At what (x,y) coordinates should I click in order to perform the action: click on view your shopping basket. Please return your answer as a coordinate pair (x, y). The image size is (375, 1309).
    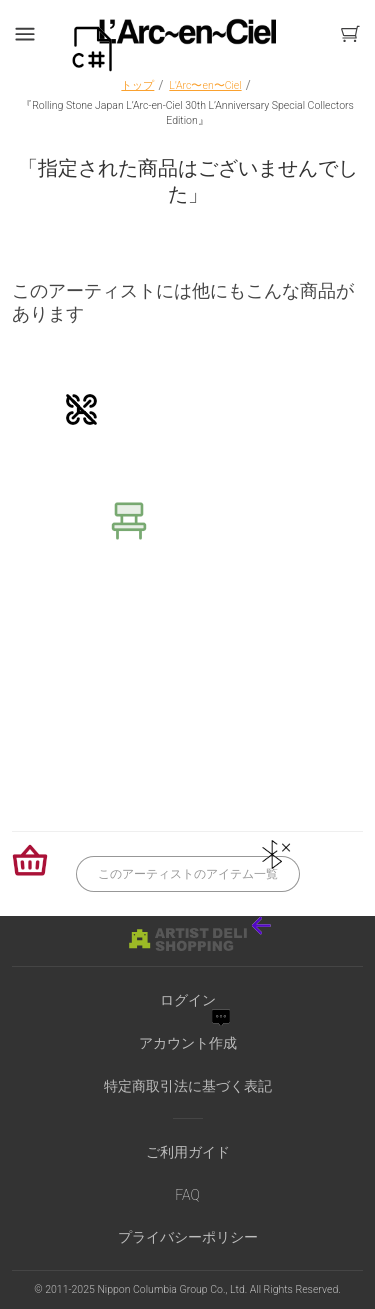
    Looking at the image, I should click on (30, 862).